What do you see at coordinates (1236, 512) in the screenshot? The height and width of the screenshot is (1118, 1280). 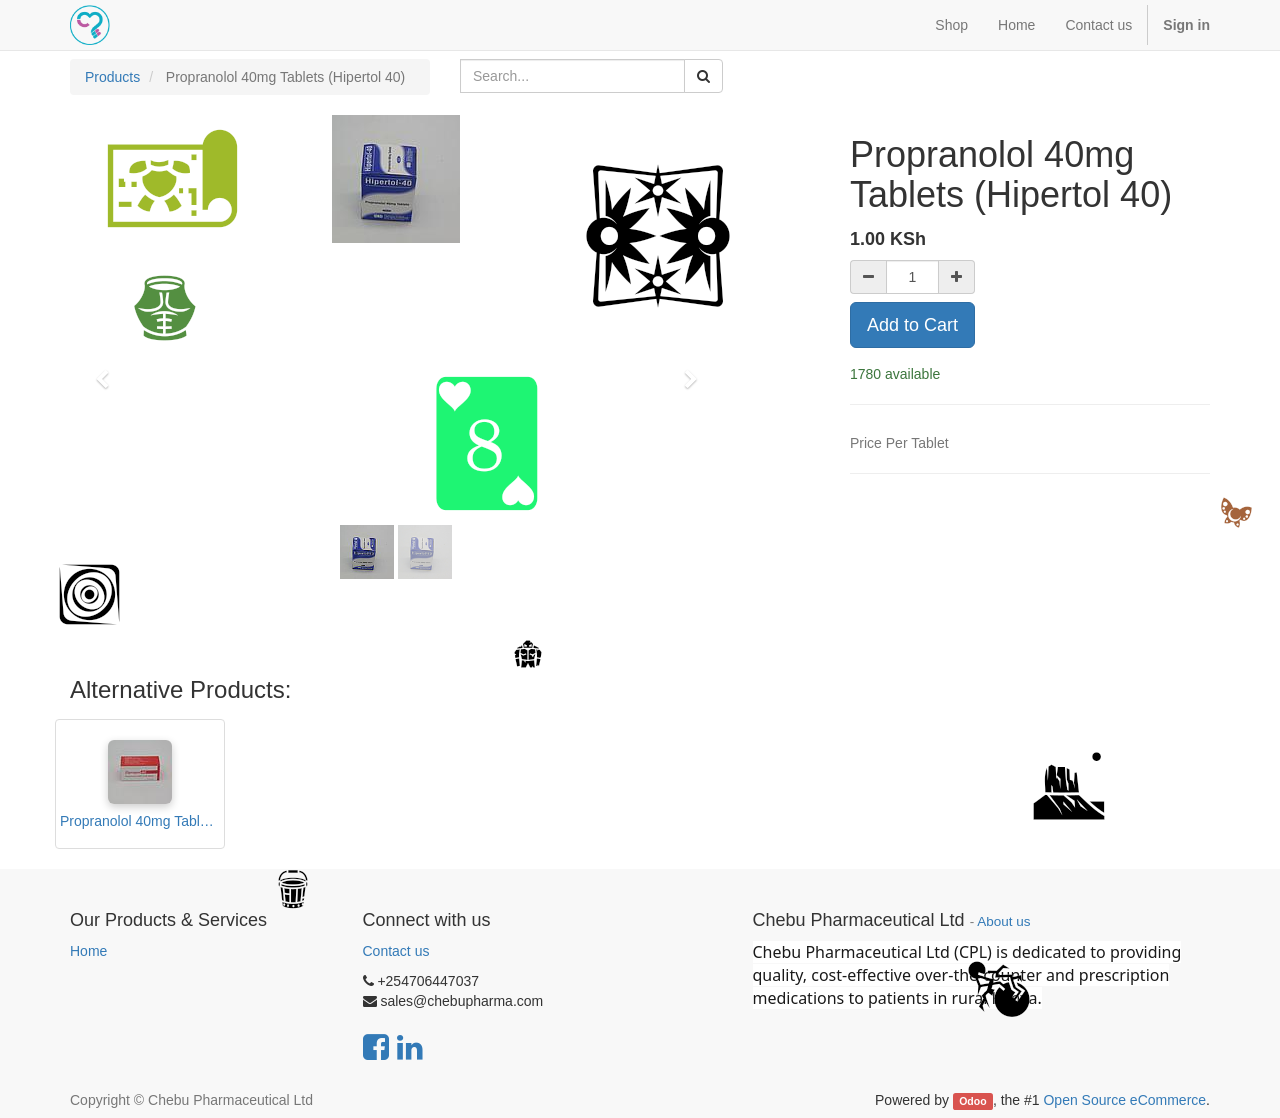 I see `select fairy character class or type` at bounding box center [1236, 512].